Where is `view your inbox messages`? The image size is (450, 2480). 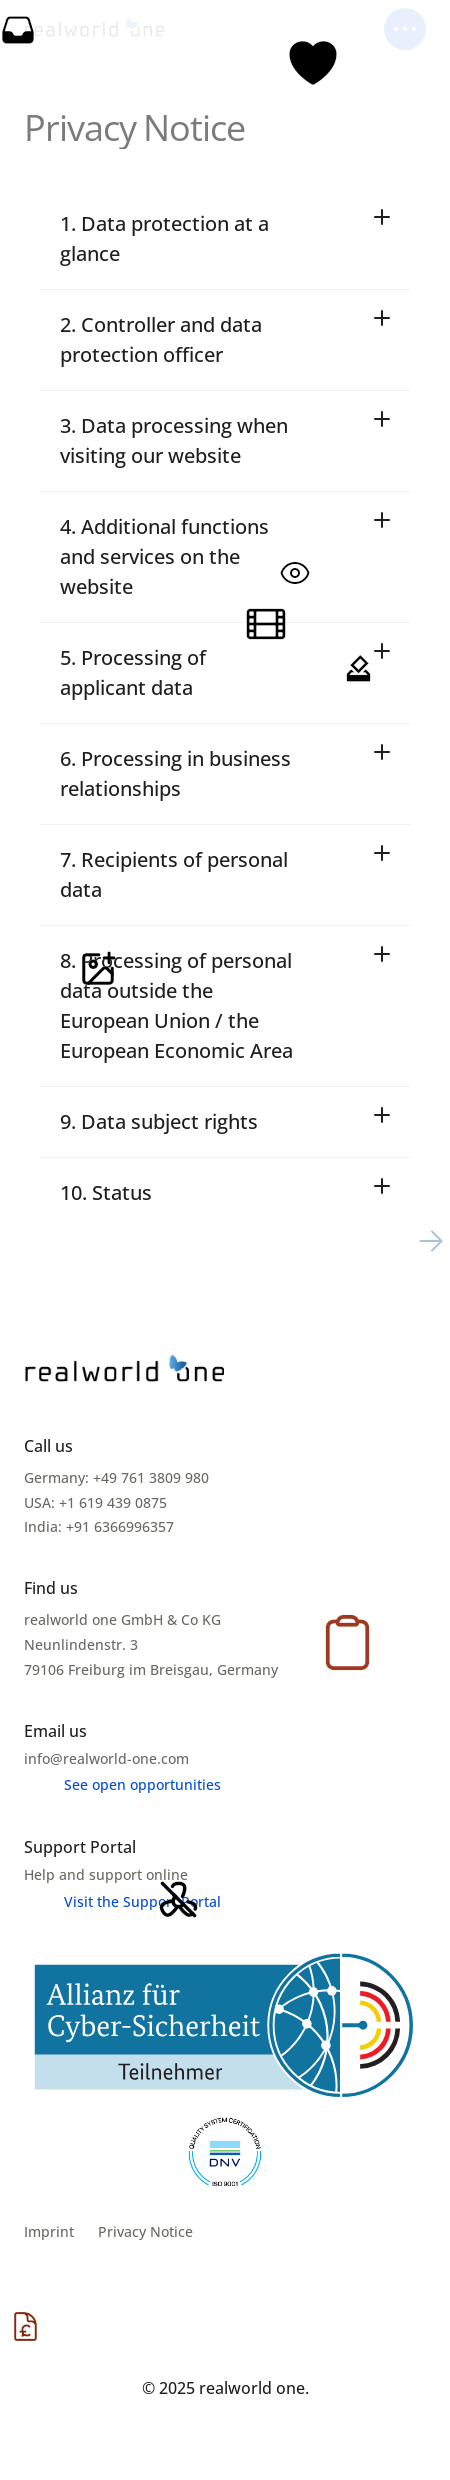
view your inbox messages is located at coordinates (18, 30).